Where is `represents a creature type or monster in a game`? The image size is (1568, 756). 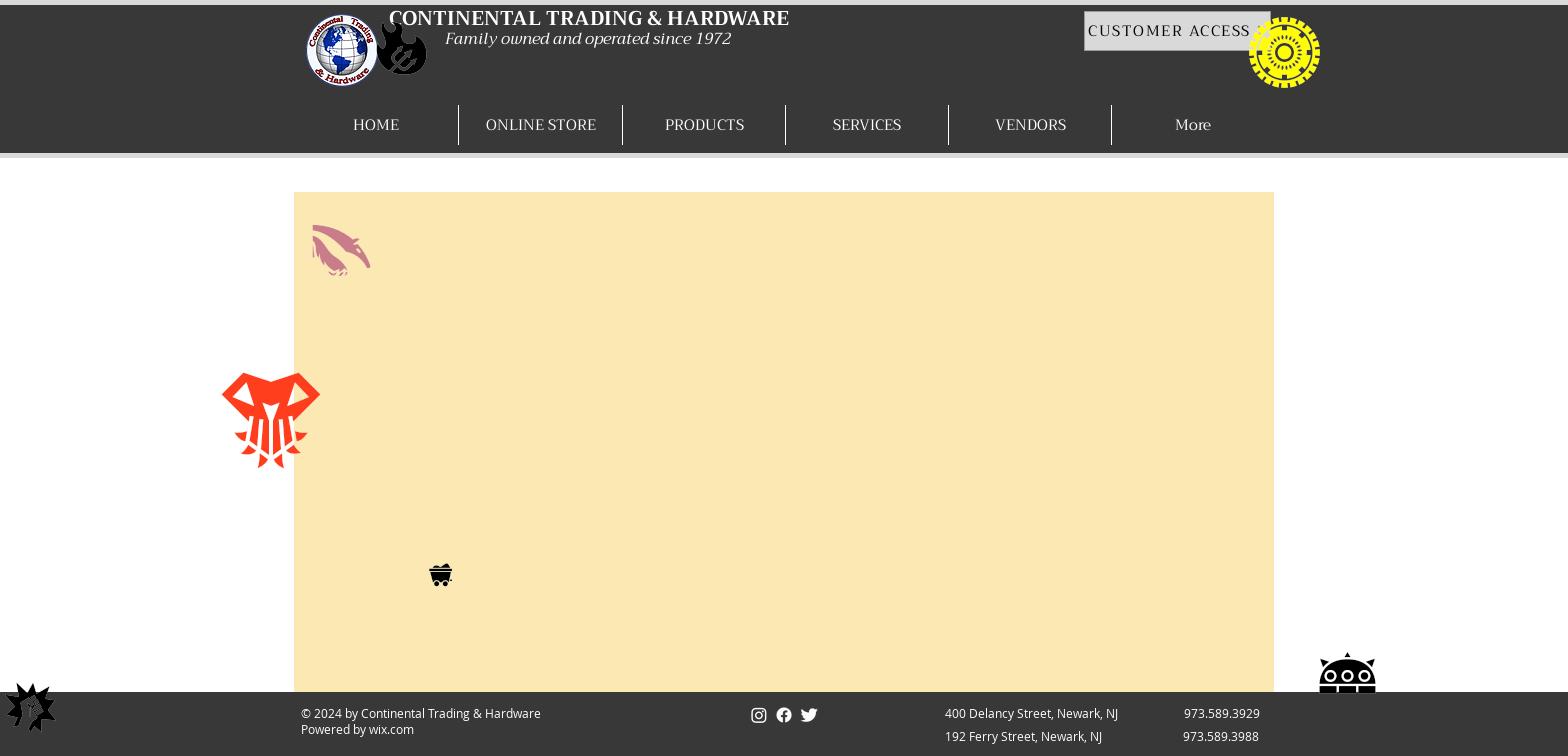 represents a creature type or monster in a game is located at coordinates (271, 420).